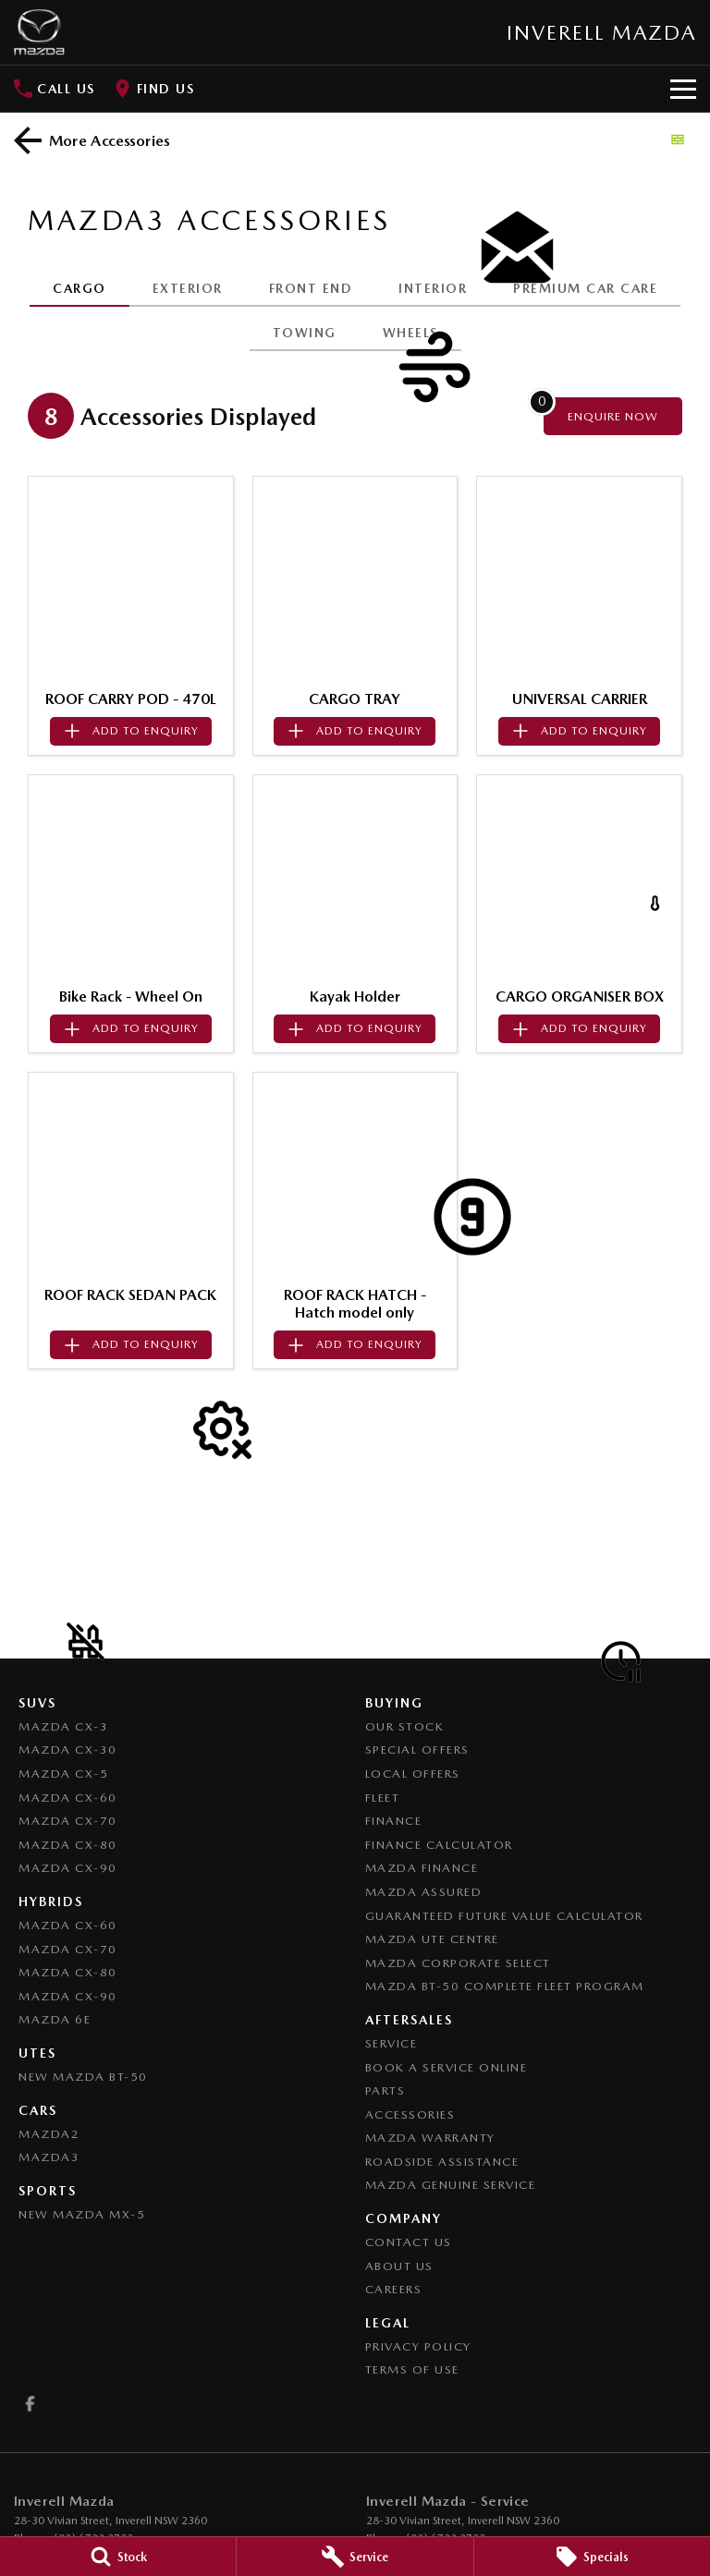 The height and width of the screenshot is (2576, 710). I want to click on an opened or read email message, so click(517, 247).